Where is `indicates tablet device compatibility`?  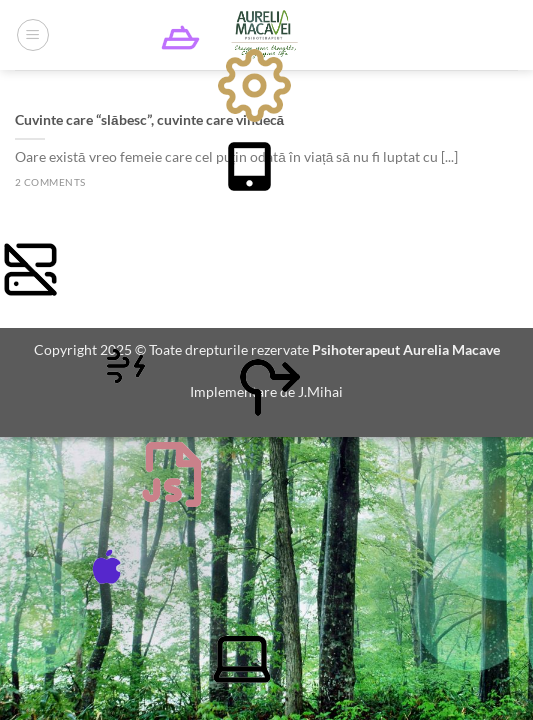 indicates tablet device compatibility is located at coordinates (249, 166).